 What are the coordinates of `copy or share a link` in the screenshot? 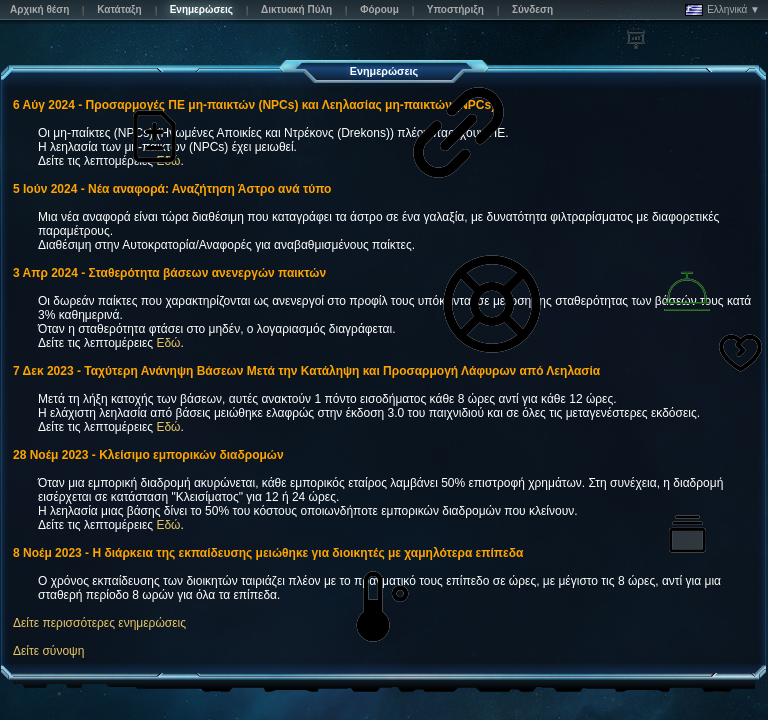 It's located at (458, 132).